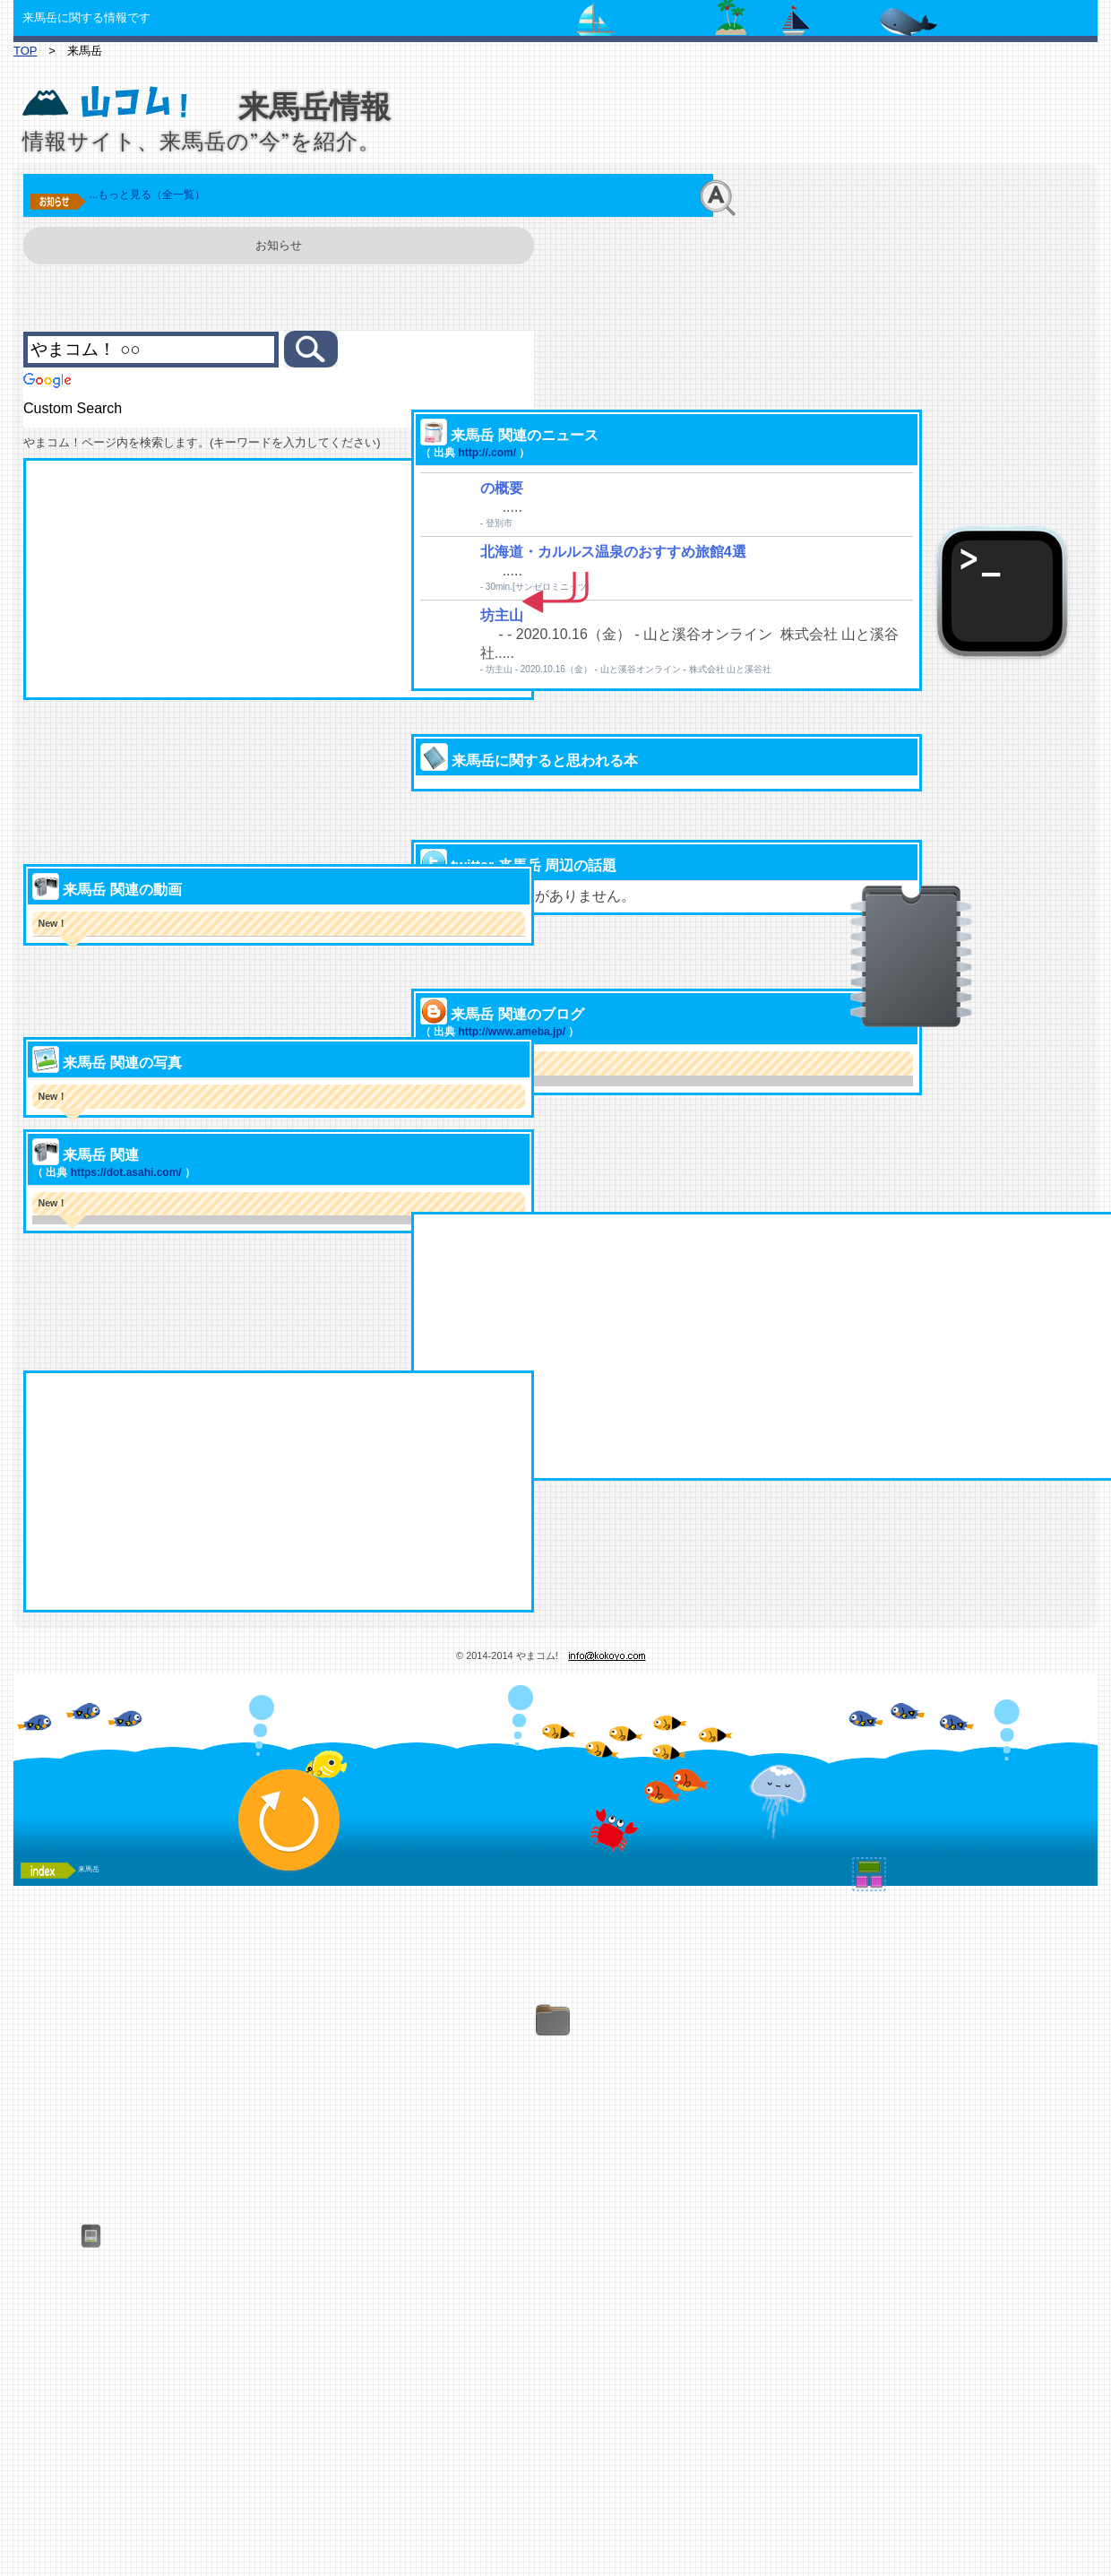 This screenshot has width=1111, height=2576. I want to click on open folder to view contents, so click(553, 2019).